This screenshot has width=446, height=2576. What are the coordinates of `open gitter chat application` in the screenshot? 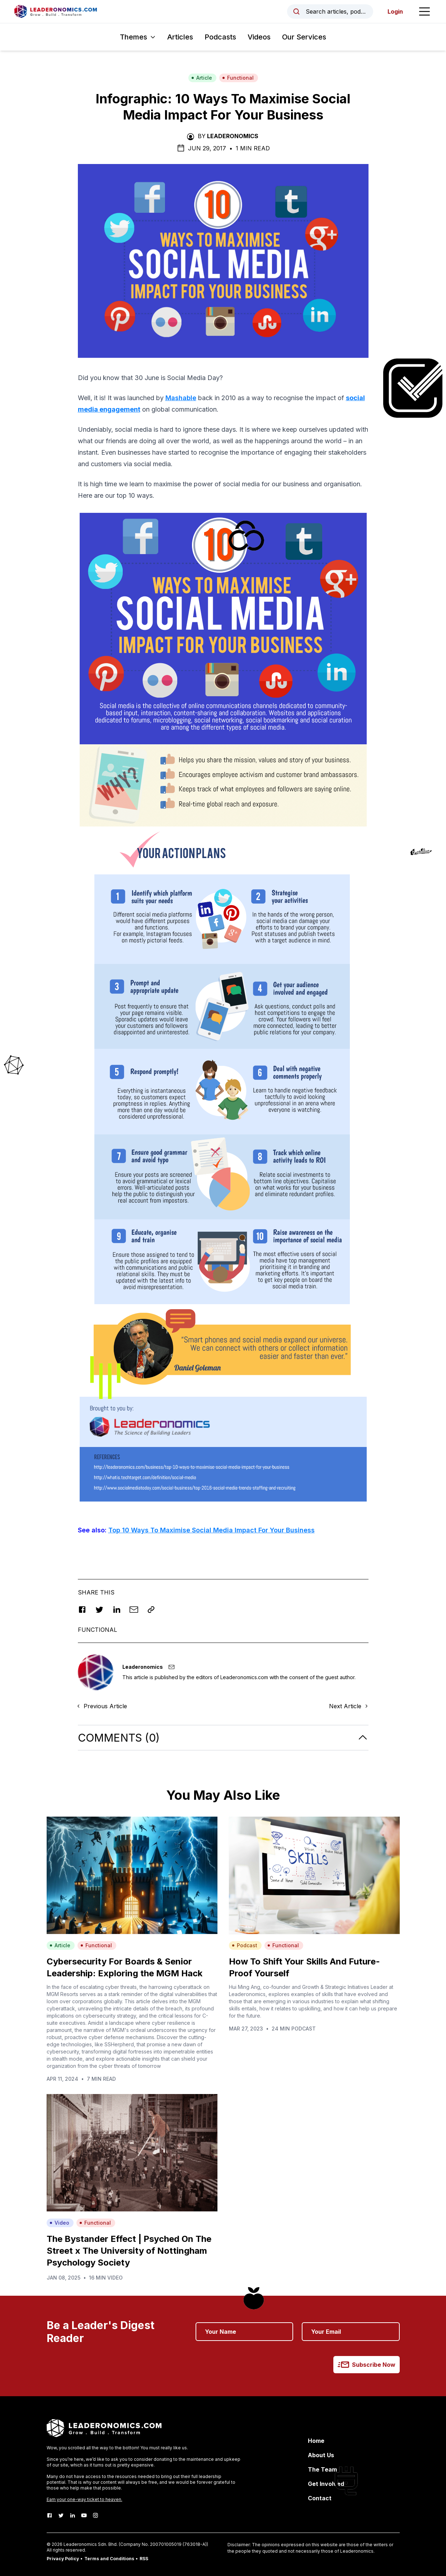 It's located at (105, 1377).